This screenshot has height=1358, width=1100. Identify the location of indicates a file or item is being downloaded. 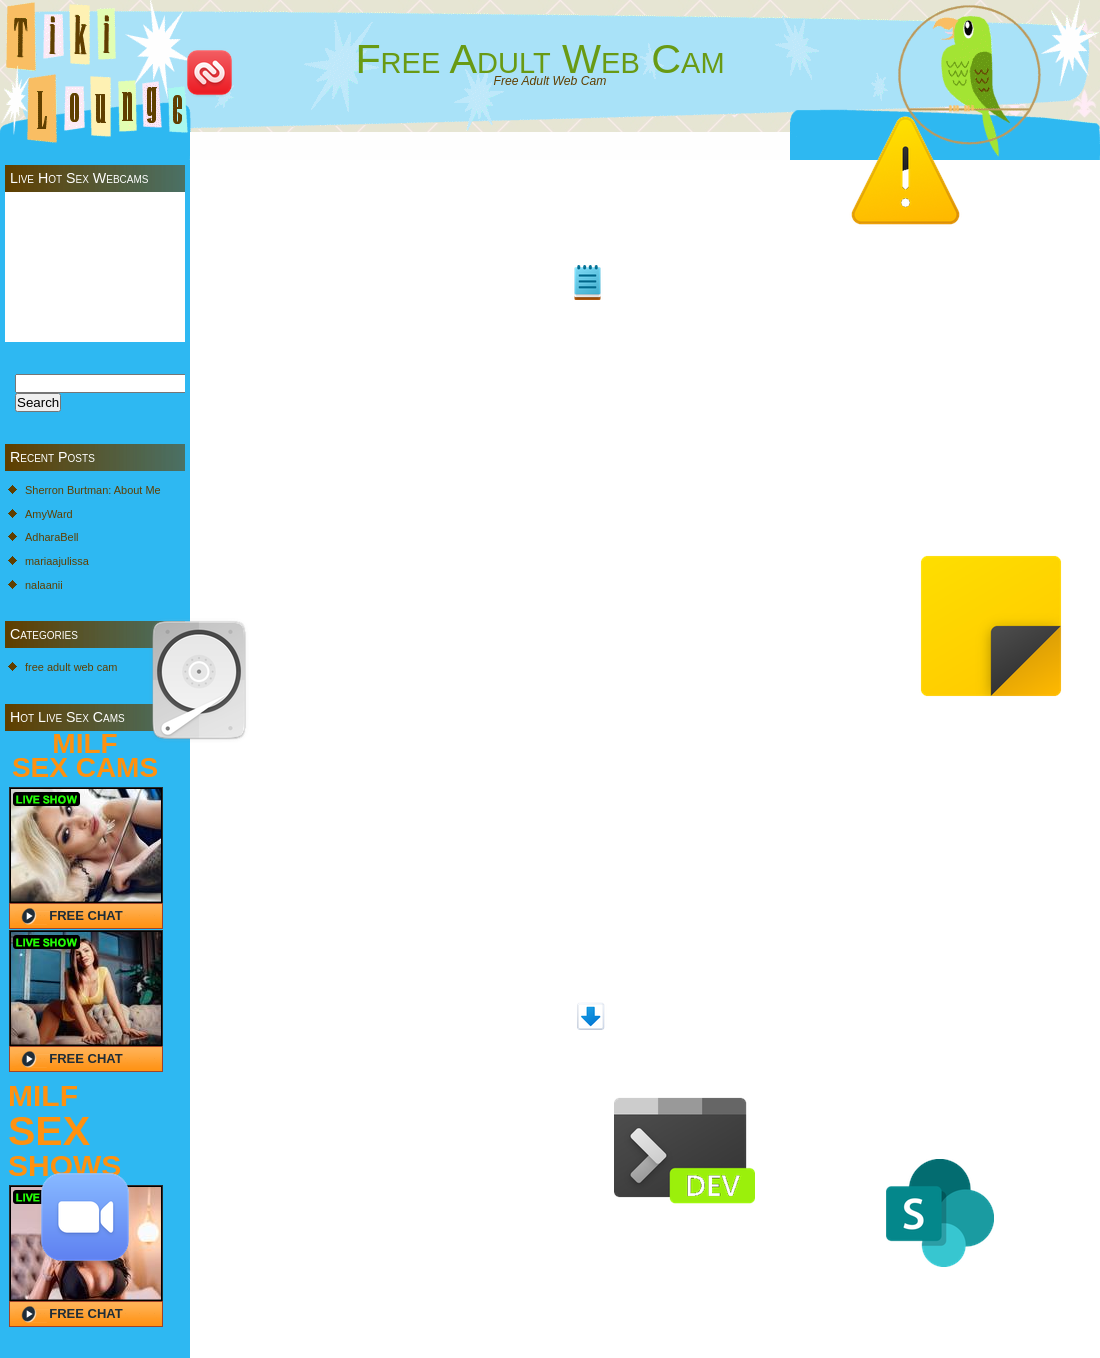
(612, 995).